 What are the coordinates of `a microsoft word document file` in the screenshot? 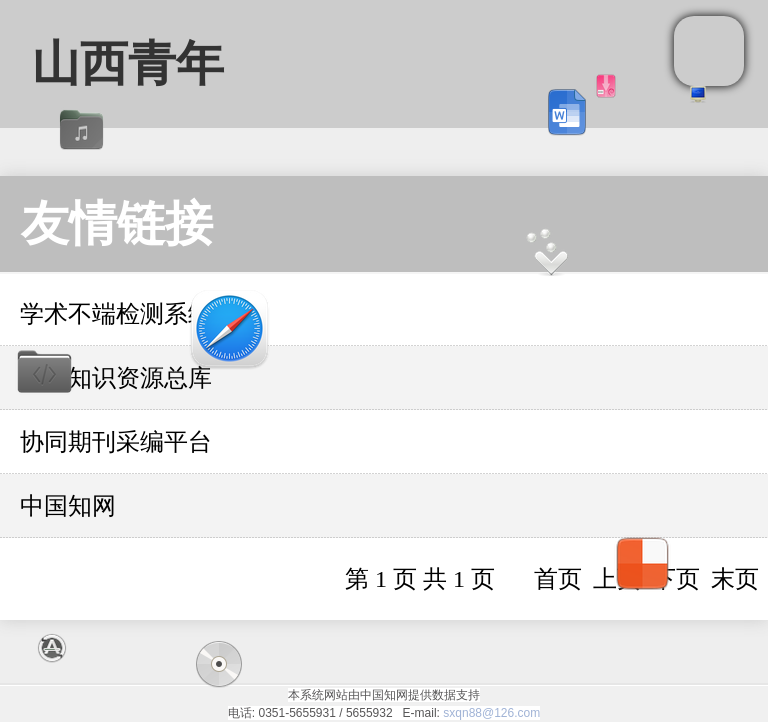 It's located at (567, 112).